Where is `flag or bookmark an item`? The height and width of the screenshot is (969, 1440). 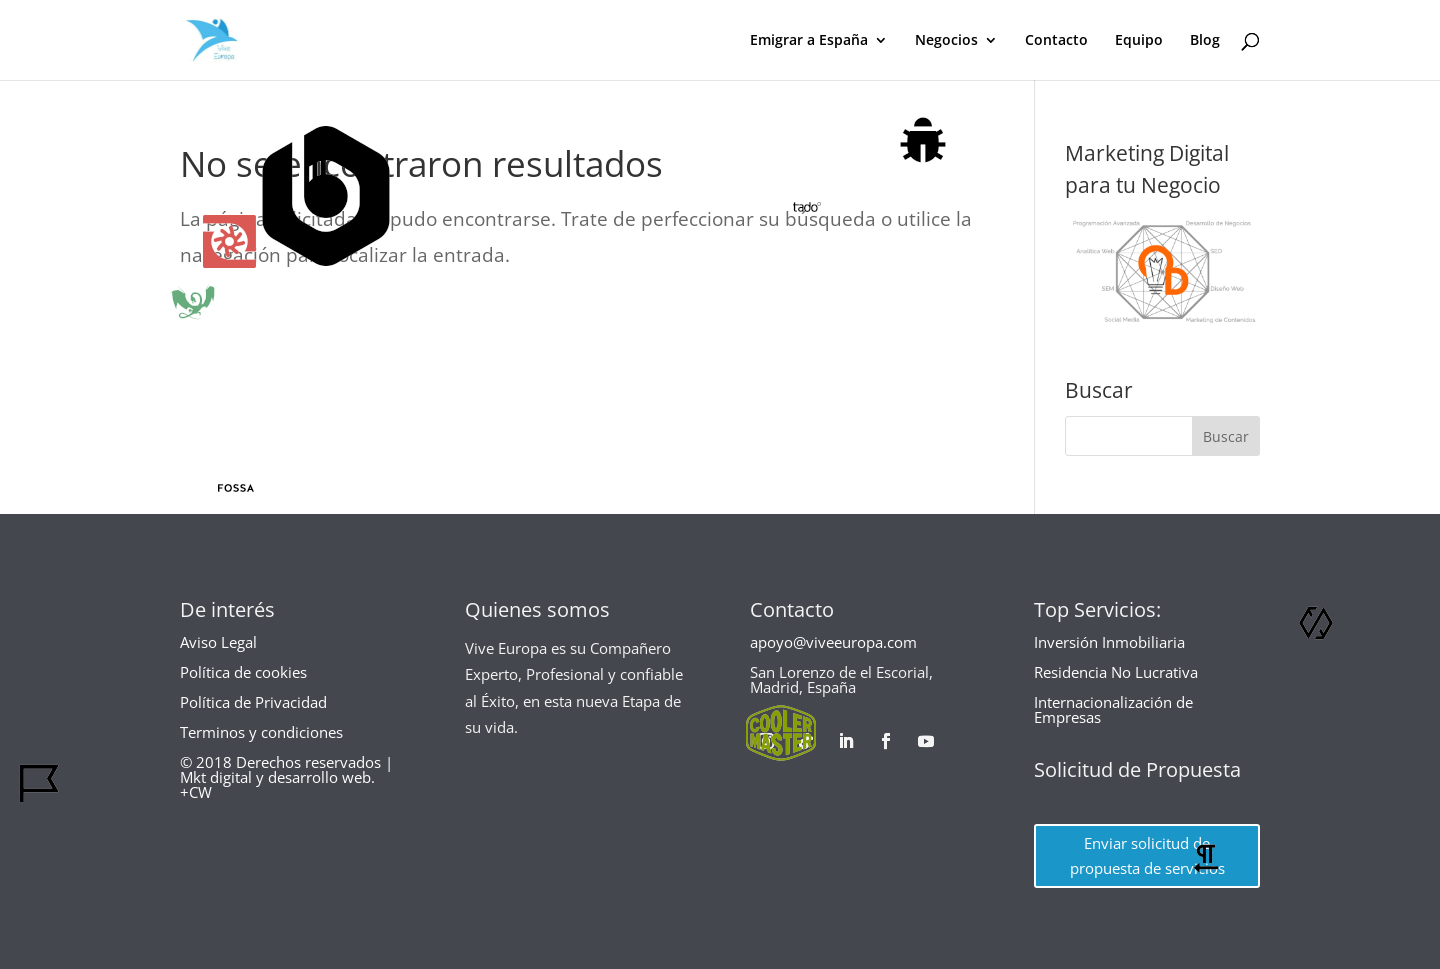 flag or bookmark an item is located at coordinates (39, 782).